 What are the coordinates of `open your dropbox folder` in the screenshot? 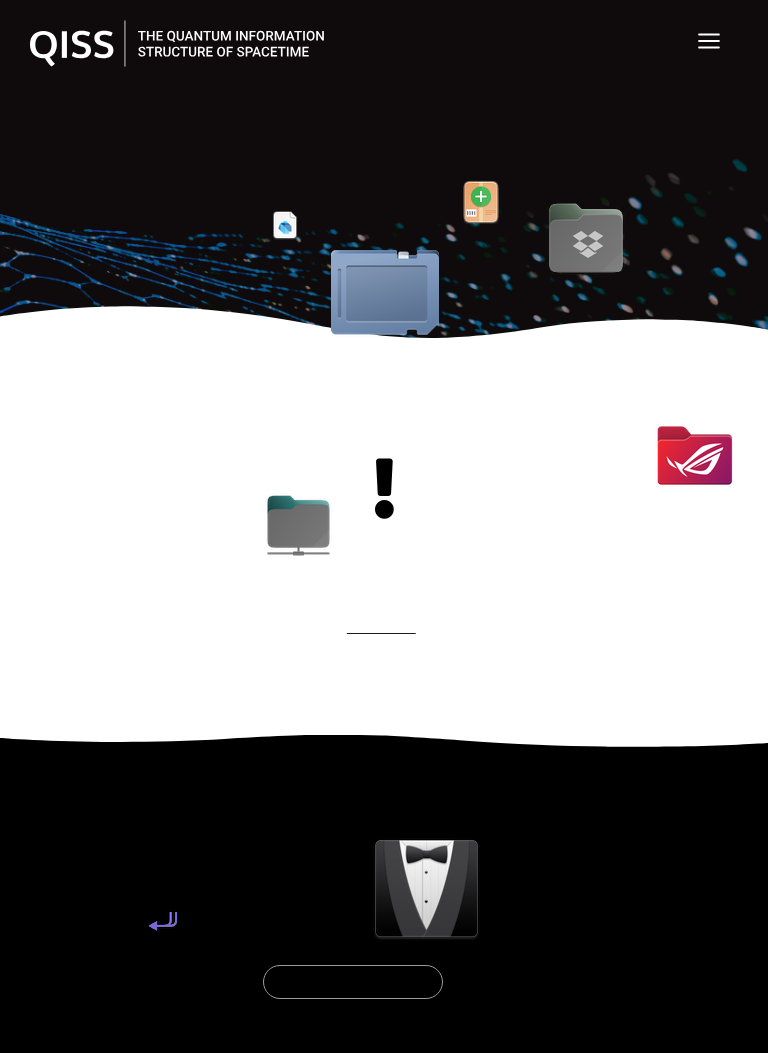 It's located at (586, 238).